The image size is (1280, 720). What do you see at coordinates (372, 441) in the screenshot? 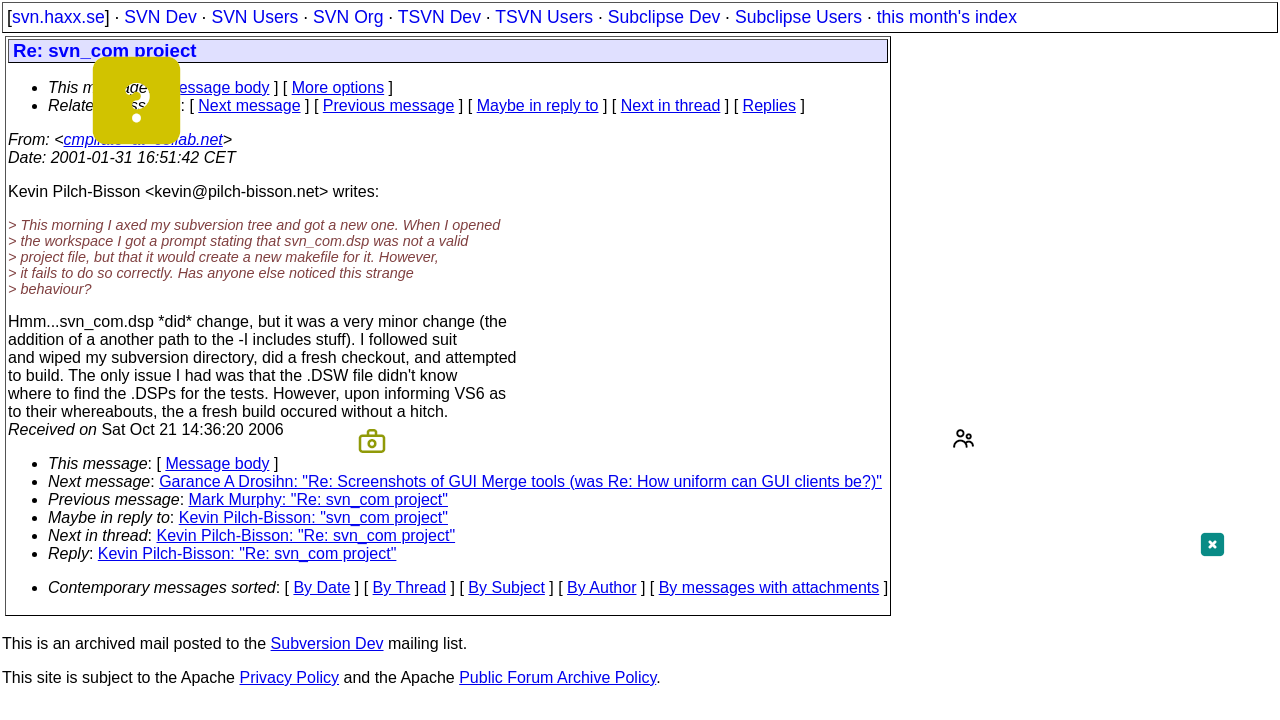
I see `open camera to take a photo` at bounding box center [372, 441].